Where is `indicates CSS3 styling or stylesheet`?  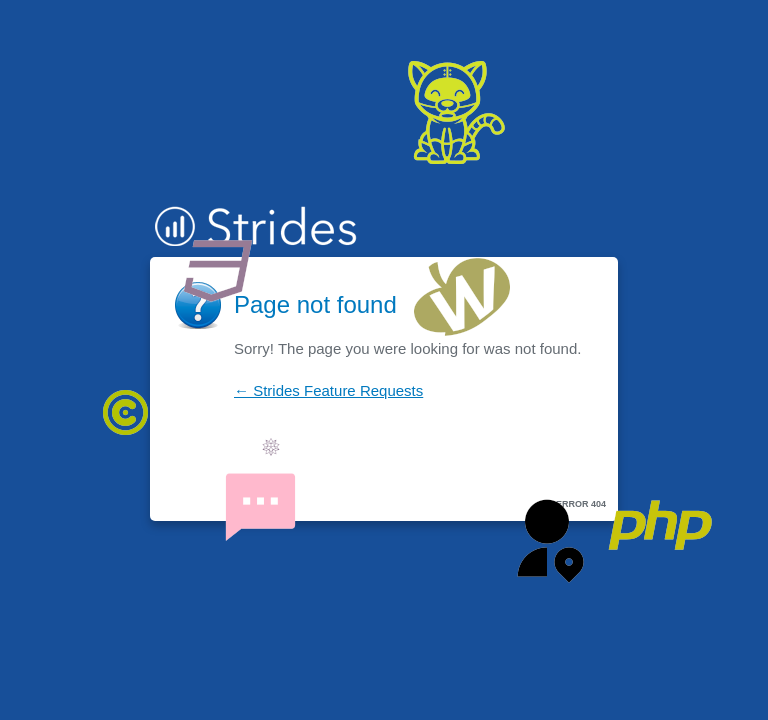 indicates CSS3 styling or stylesheet is located at coordinates (218, 271).